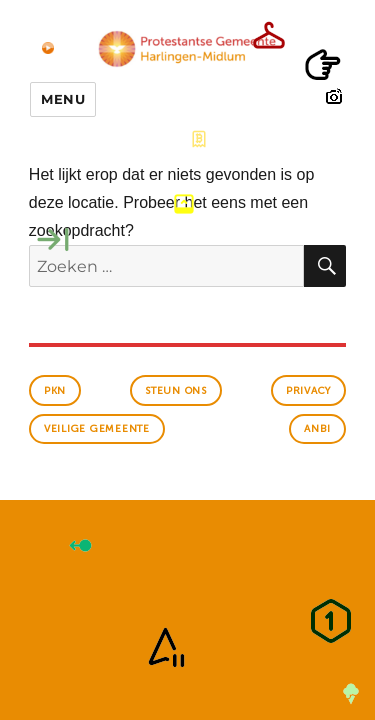 This screenshot has height=720, width=375. Describe the element at coordinates (184, 204) in the screenshot. I see `expand the bottom bar or panel` at that location.